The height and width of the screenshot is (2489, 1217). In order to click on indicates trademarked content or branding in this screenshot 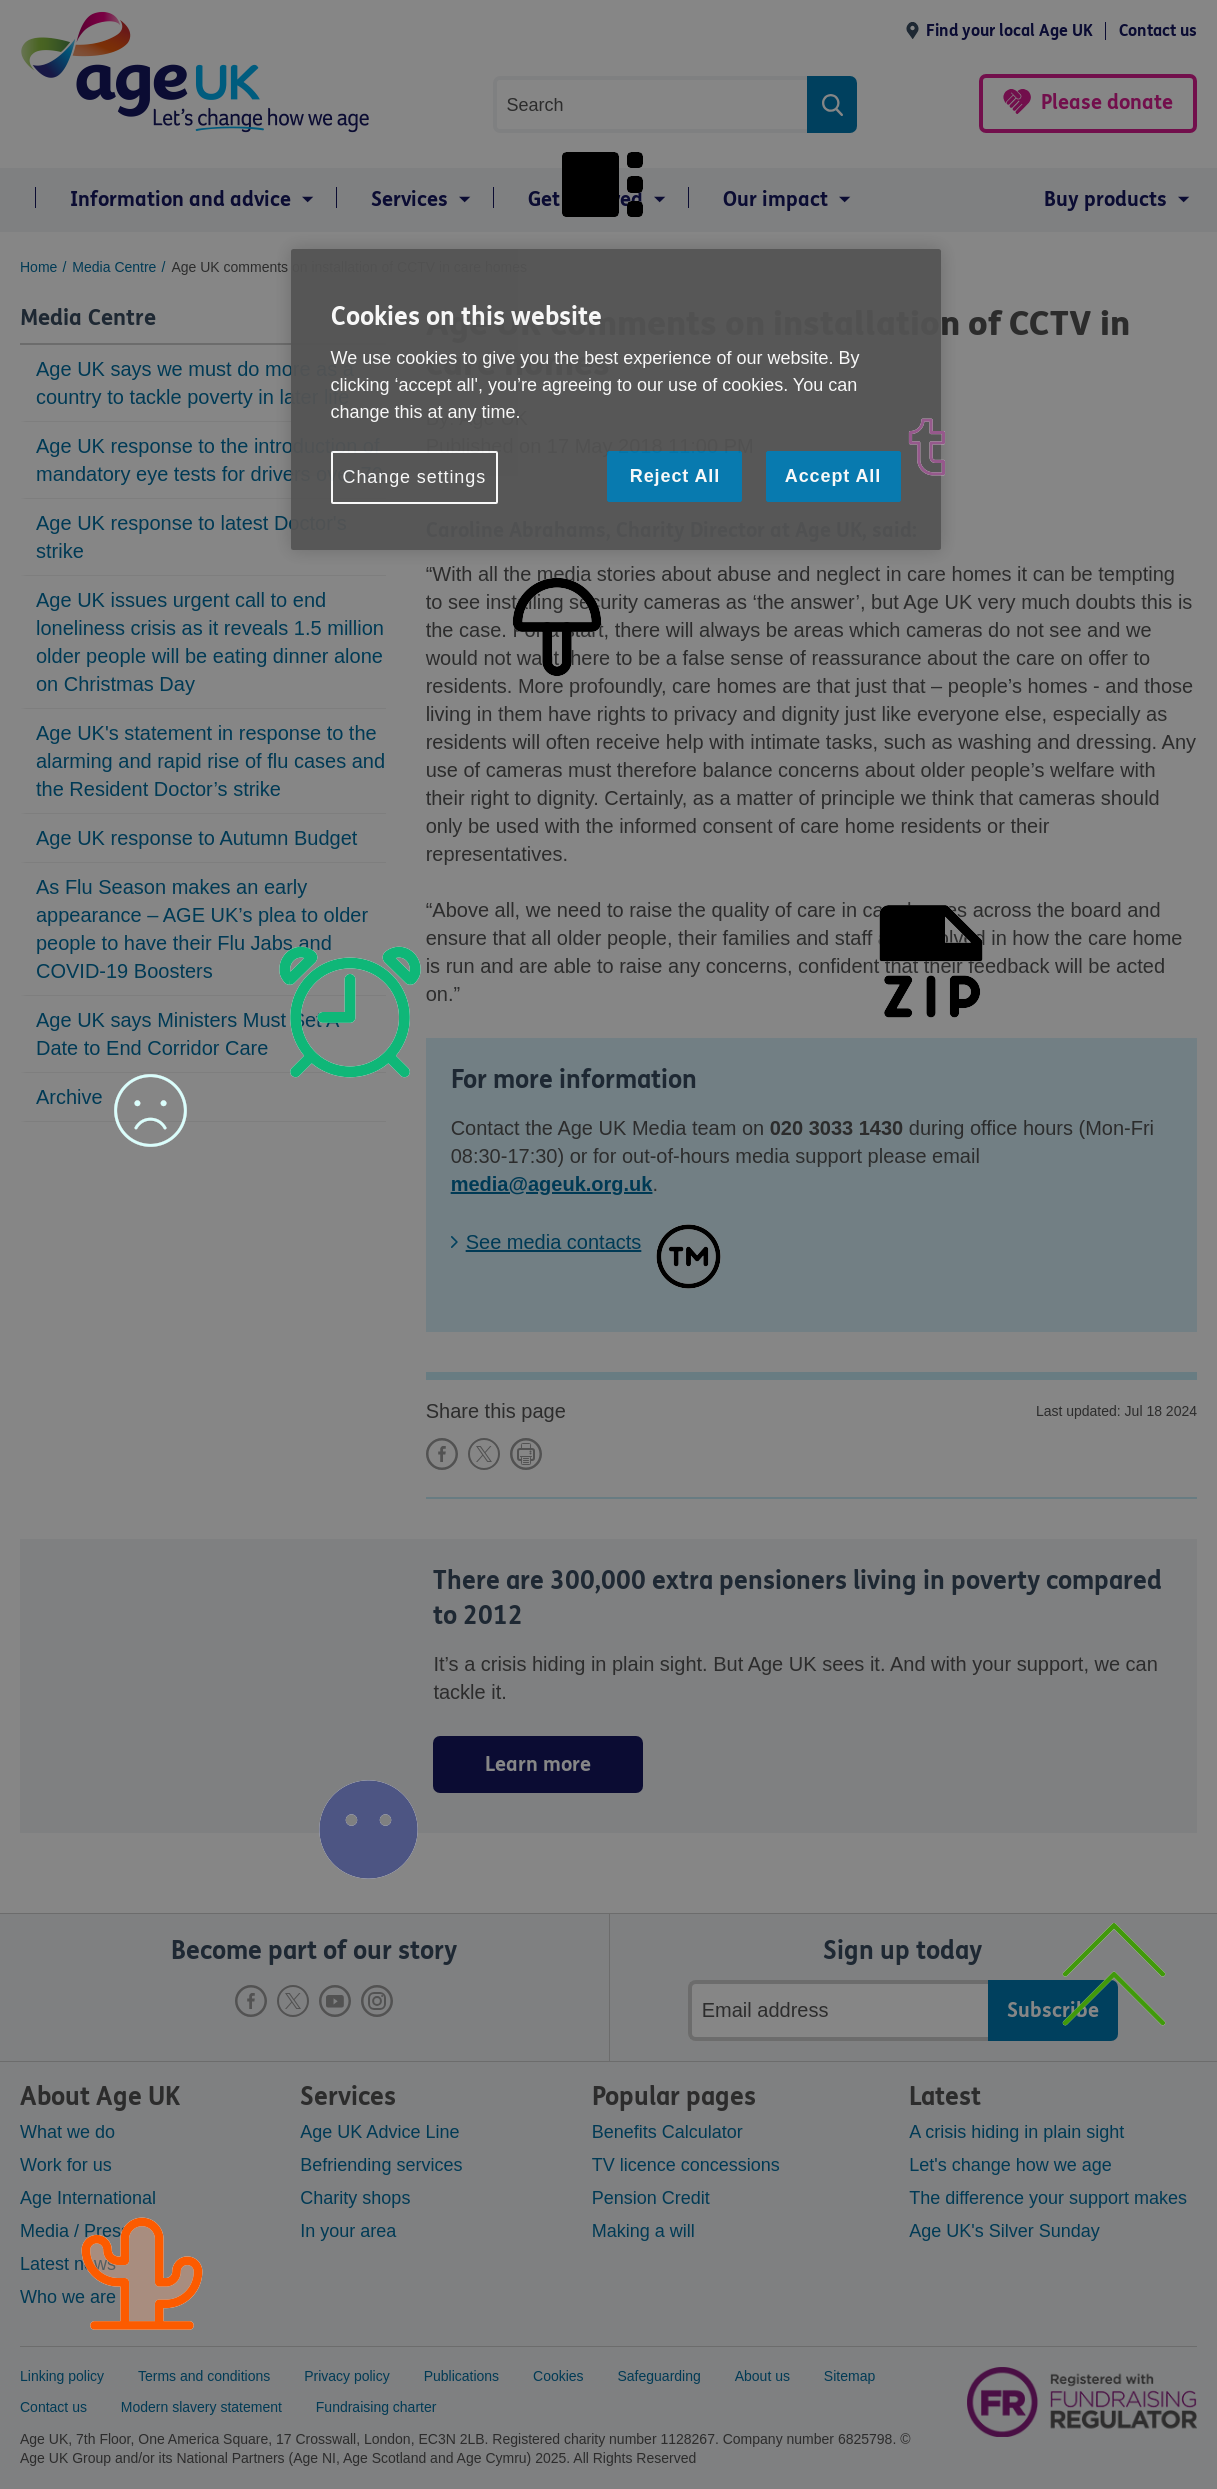, I will do `click(688, 1256)`.